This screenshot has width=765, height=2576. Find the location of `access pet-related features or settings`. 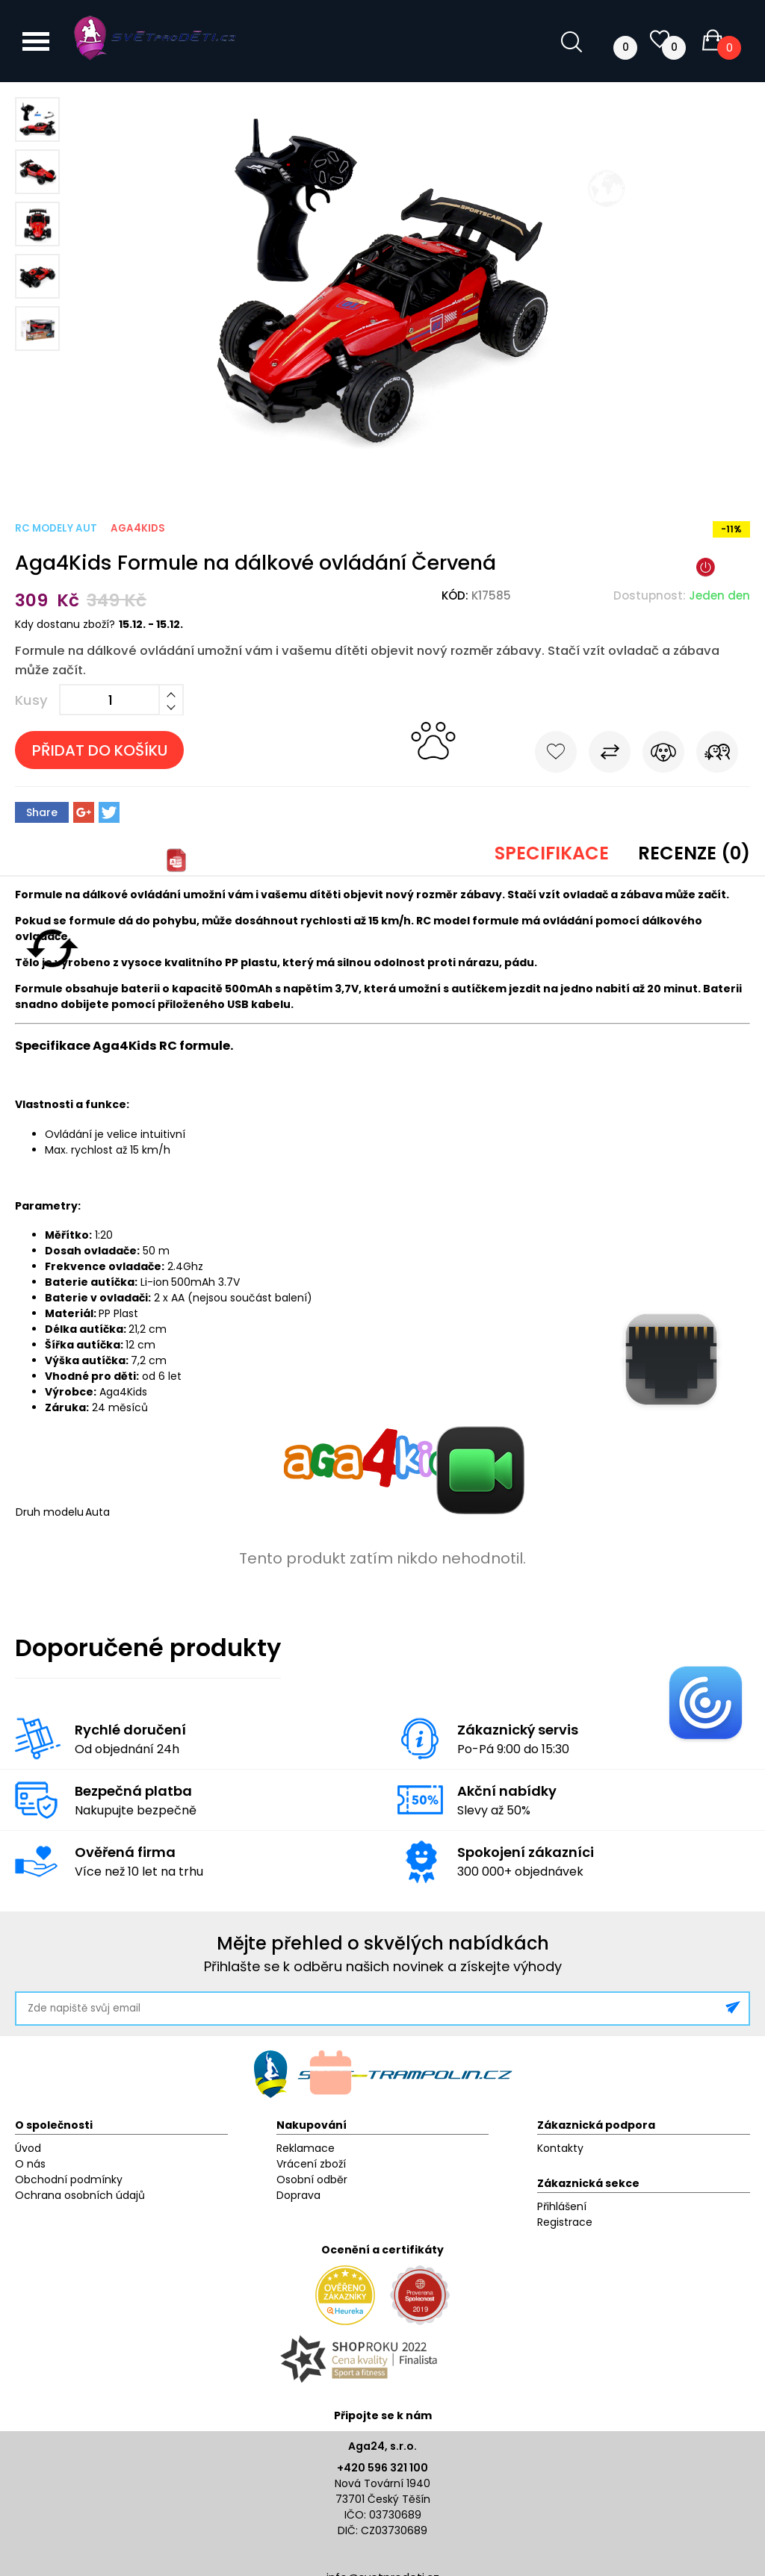

access pet-related features or settings is located at coordinates (433, 741).